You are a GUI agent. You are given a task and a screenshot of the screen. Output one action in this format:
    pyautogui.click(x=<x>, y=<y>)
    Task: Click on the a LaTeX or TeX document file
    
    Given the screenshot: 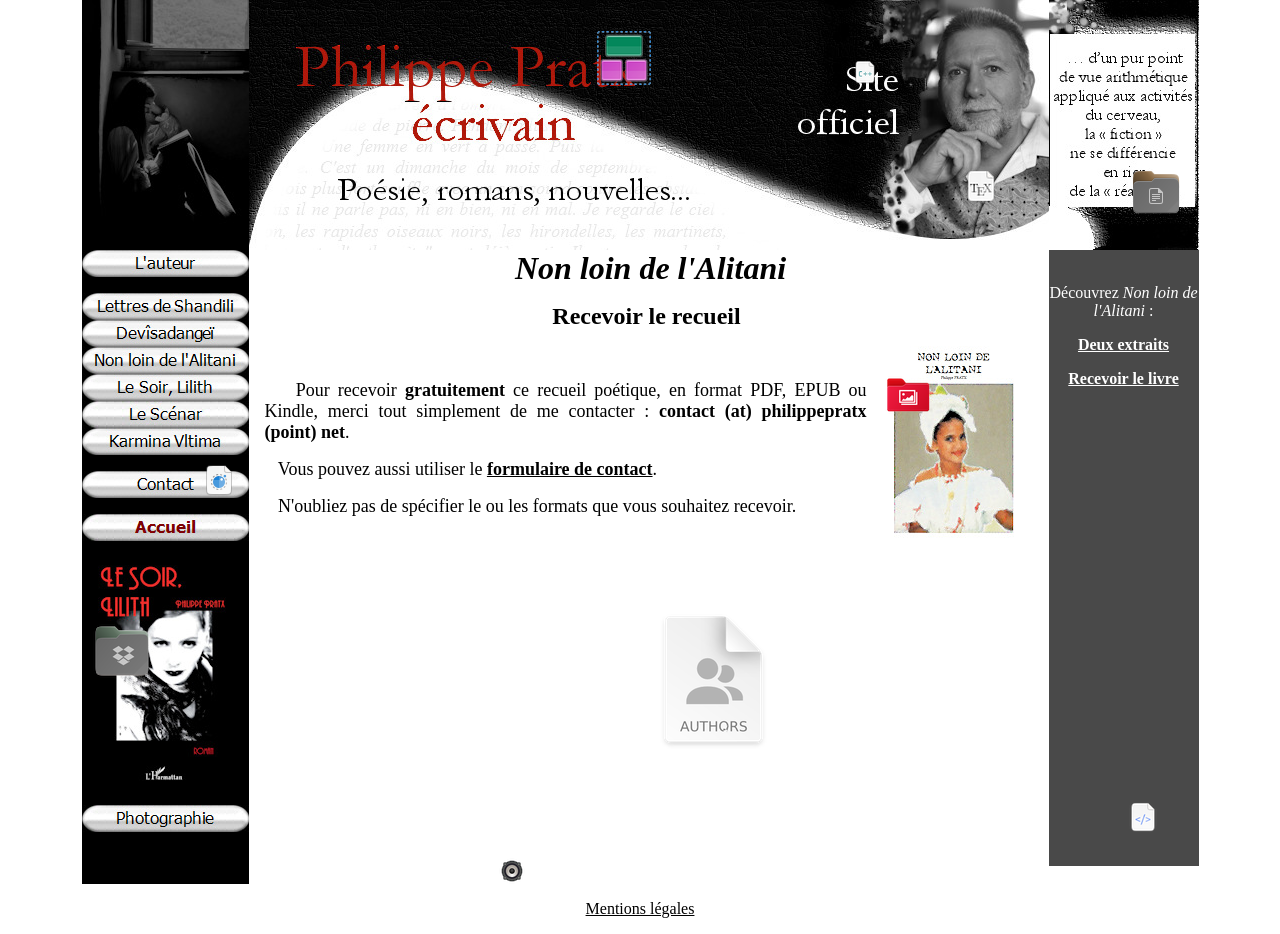 What is the action you would take?
    pyautogui.click(x=981, y=186)
    